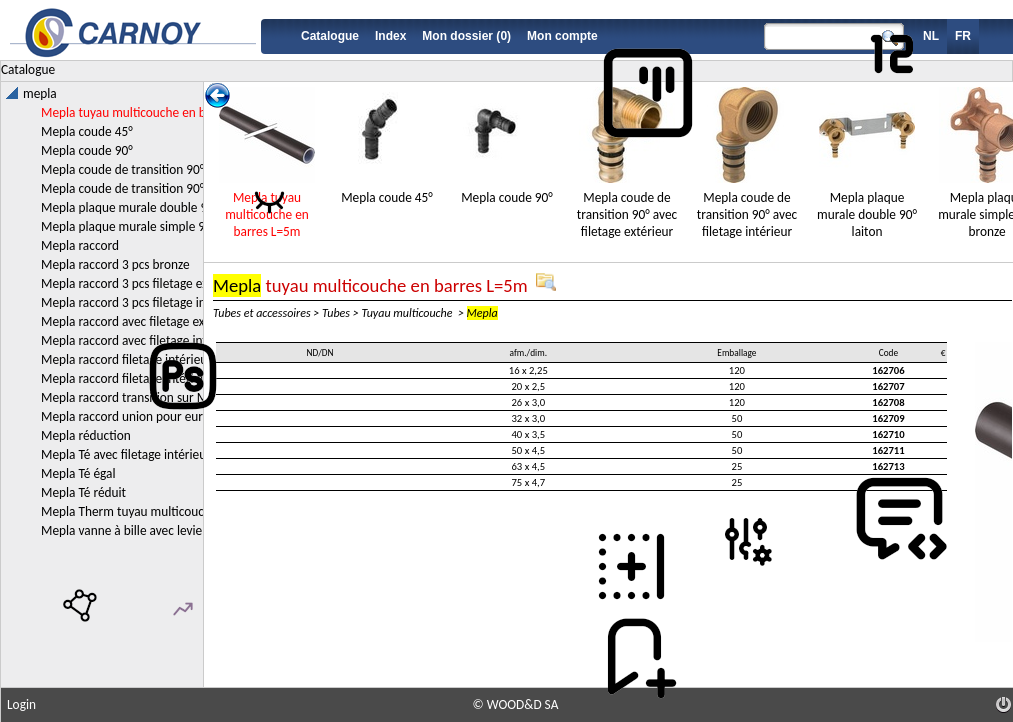  I want to click on view trending or popular content, so click(183, 609).